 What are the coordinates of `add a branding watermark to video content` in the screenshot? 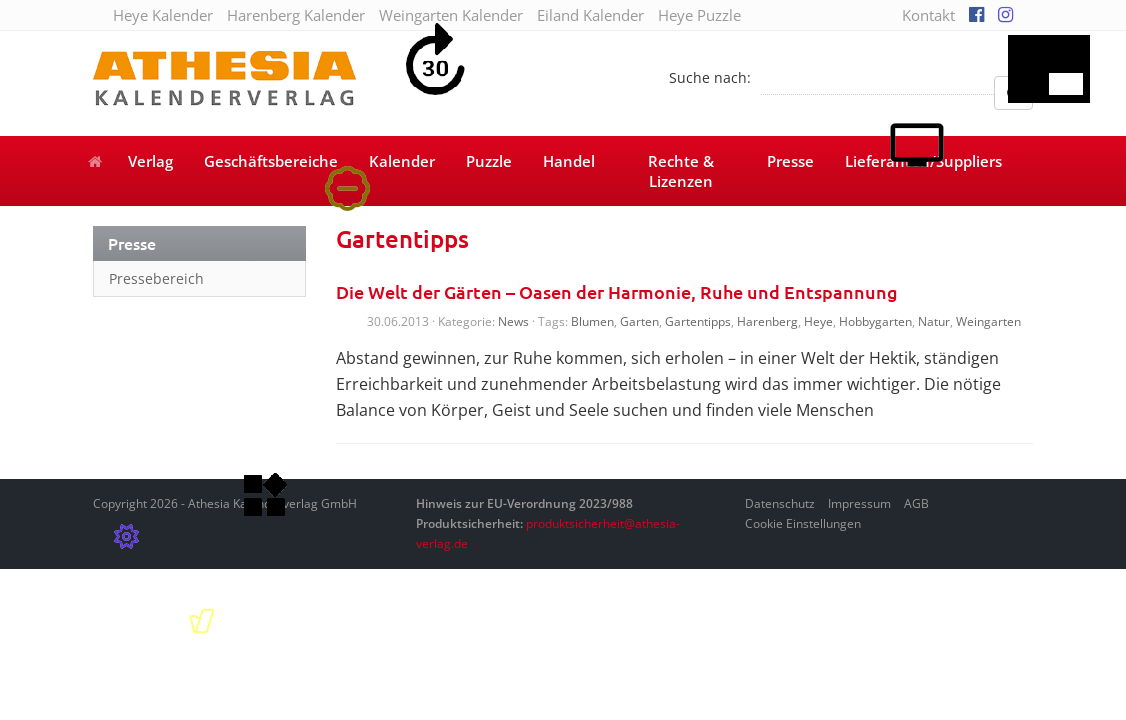 It's located at (1049, 69).